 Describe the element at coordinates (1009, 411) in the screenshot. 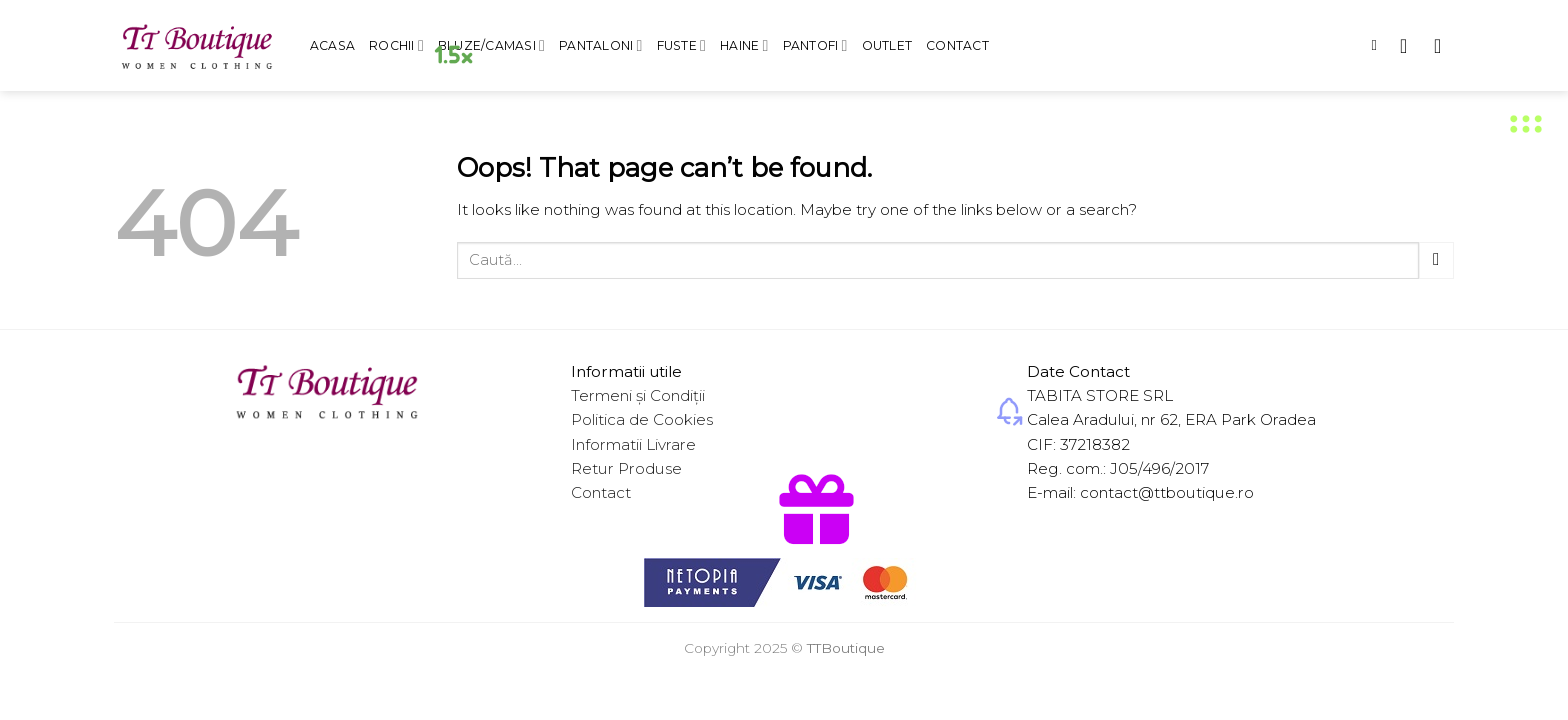

I see `share notification settings` at that location.